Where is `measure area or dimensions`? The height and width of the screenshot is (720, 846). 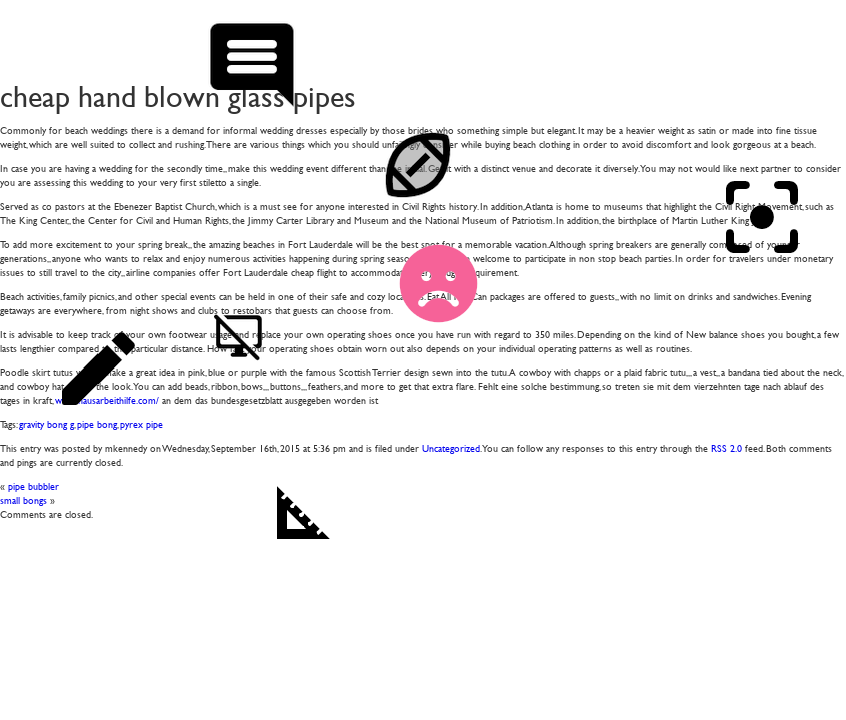 measure area or dimensions is located at coordinates (303, 512).